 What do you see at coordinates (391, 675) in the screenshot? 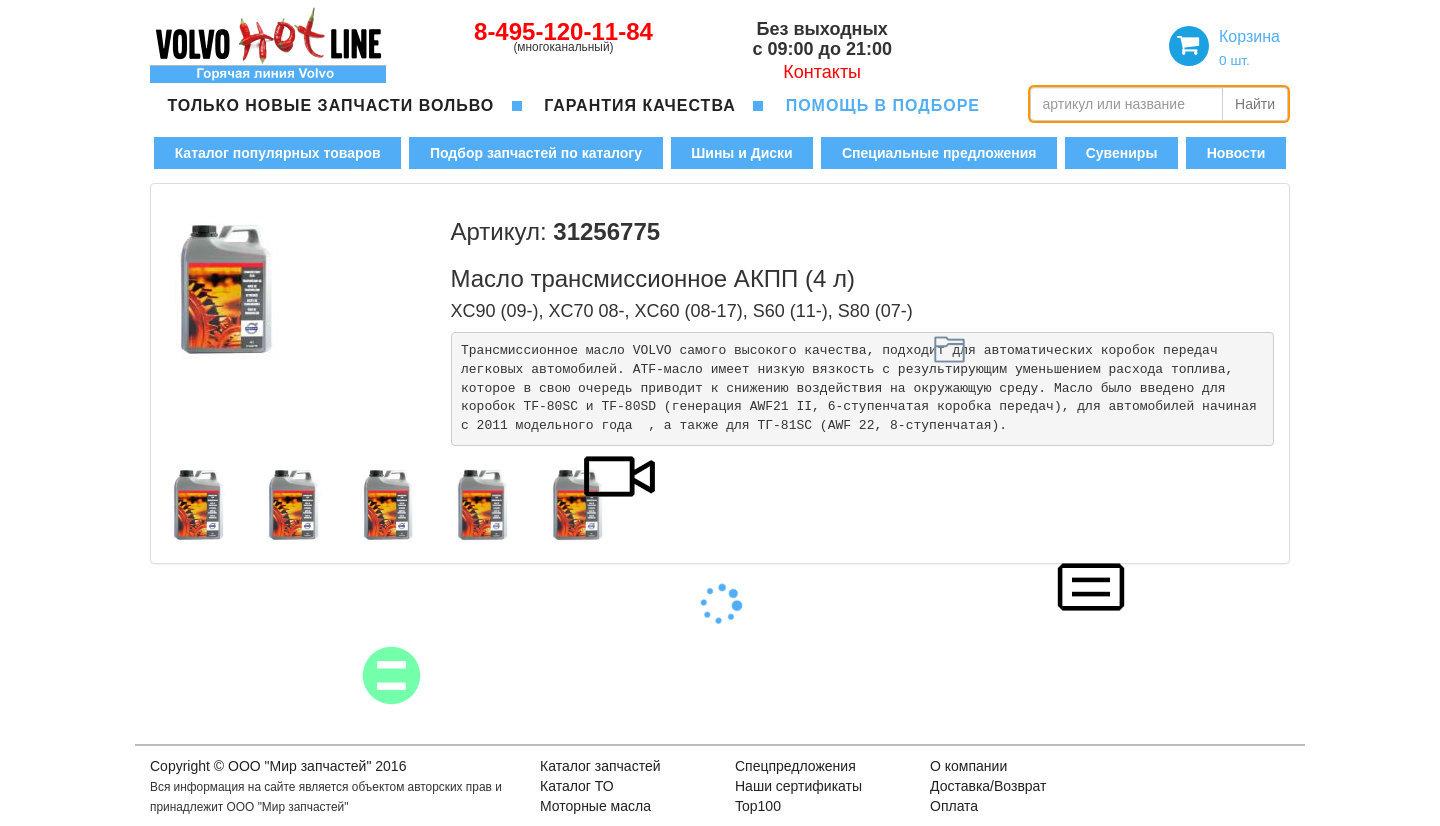
I see `set a conditional breakpoint in the debugger` at bounding box center [391, 675].